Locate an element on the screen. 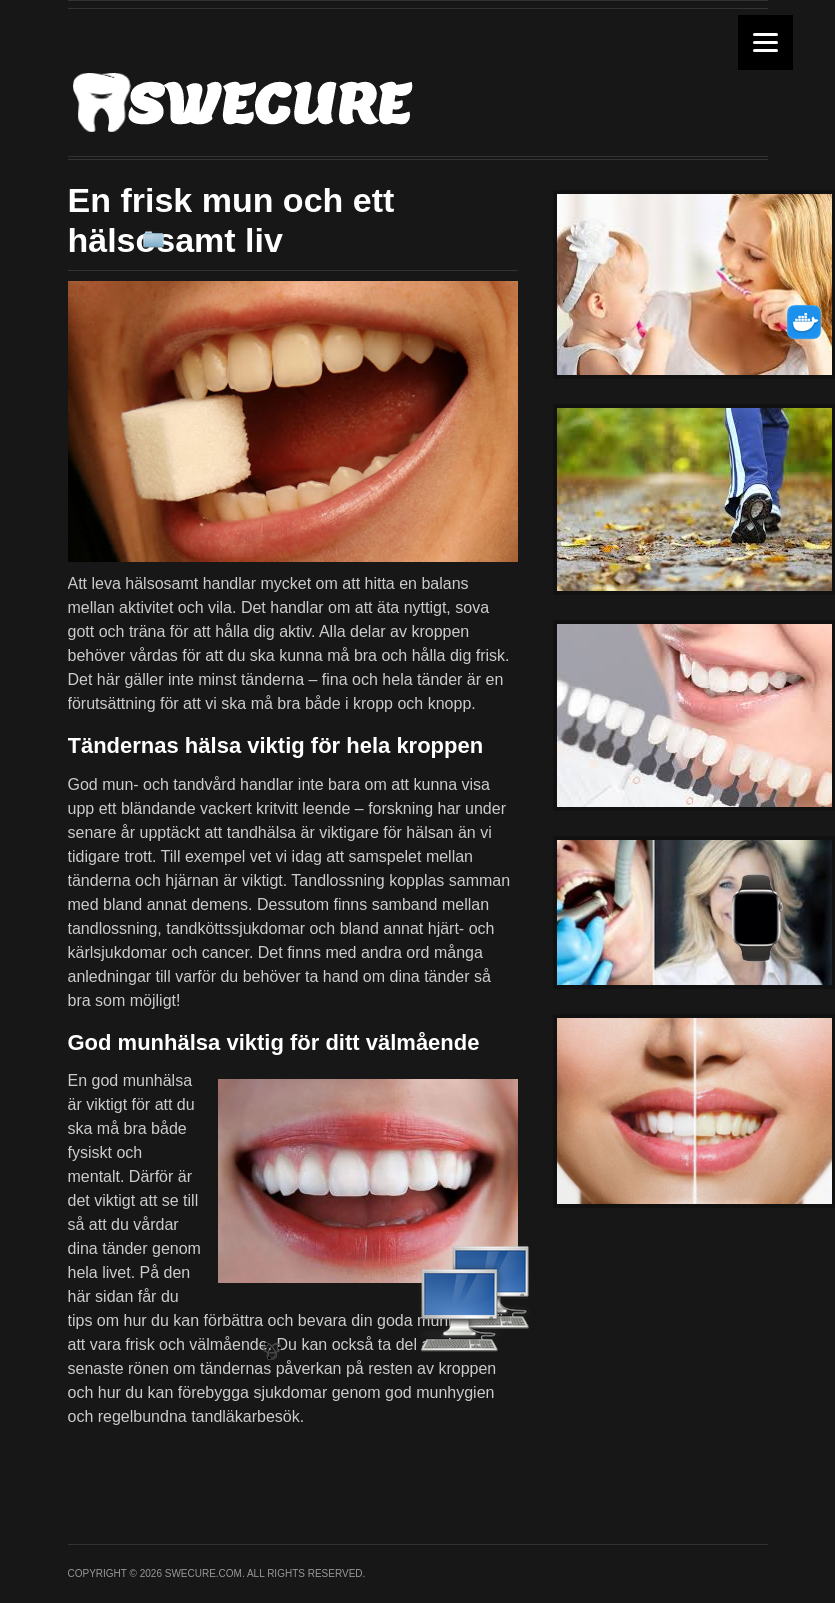 This screenshot has height=1603, width=835. open Docker Desktop application is located at coordinates (804, 322).